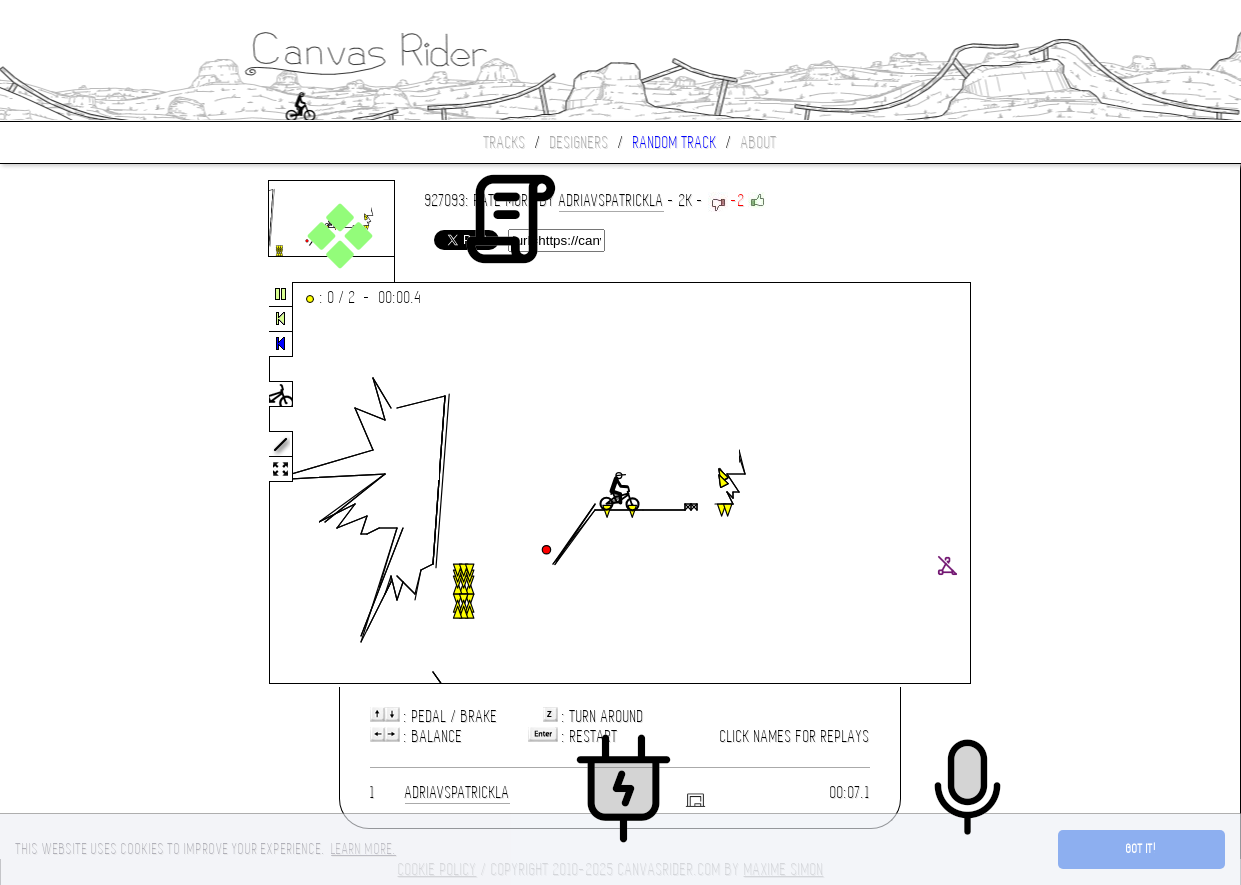 This screenshot has width=1241, height=885. What do you see at coordinates (511, 219) in the screenshot?
I see `view license or terms of service` at bounding box center [511, 219].